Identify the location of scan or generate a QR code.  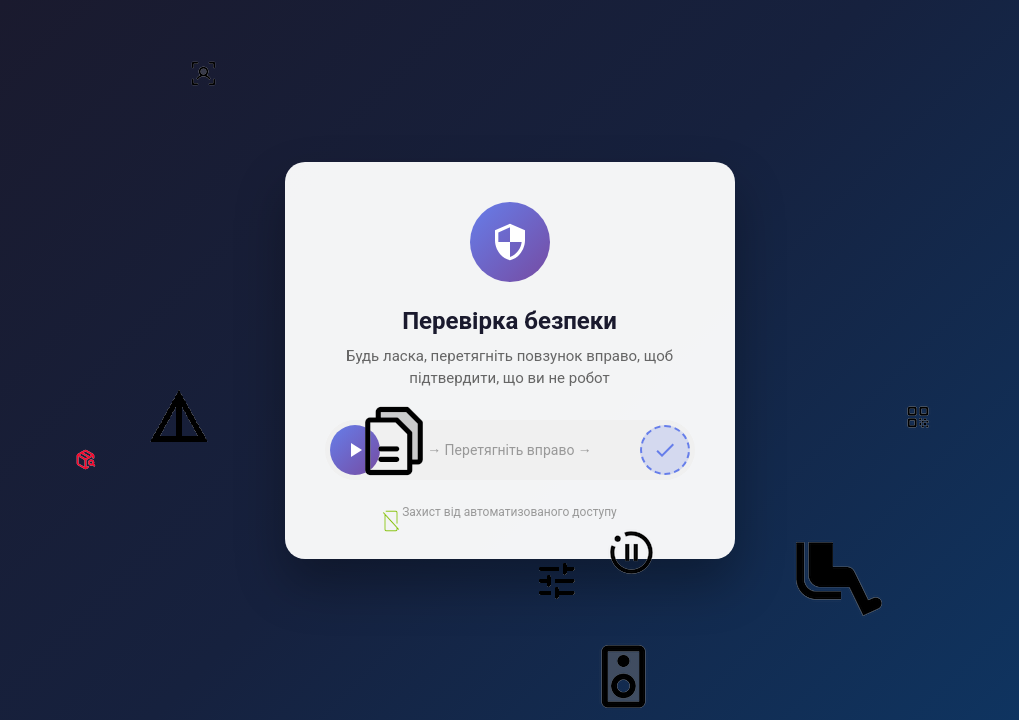
(918, 417).